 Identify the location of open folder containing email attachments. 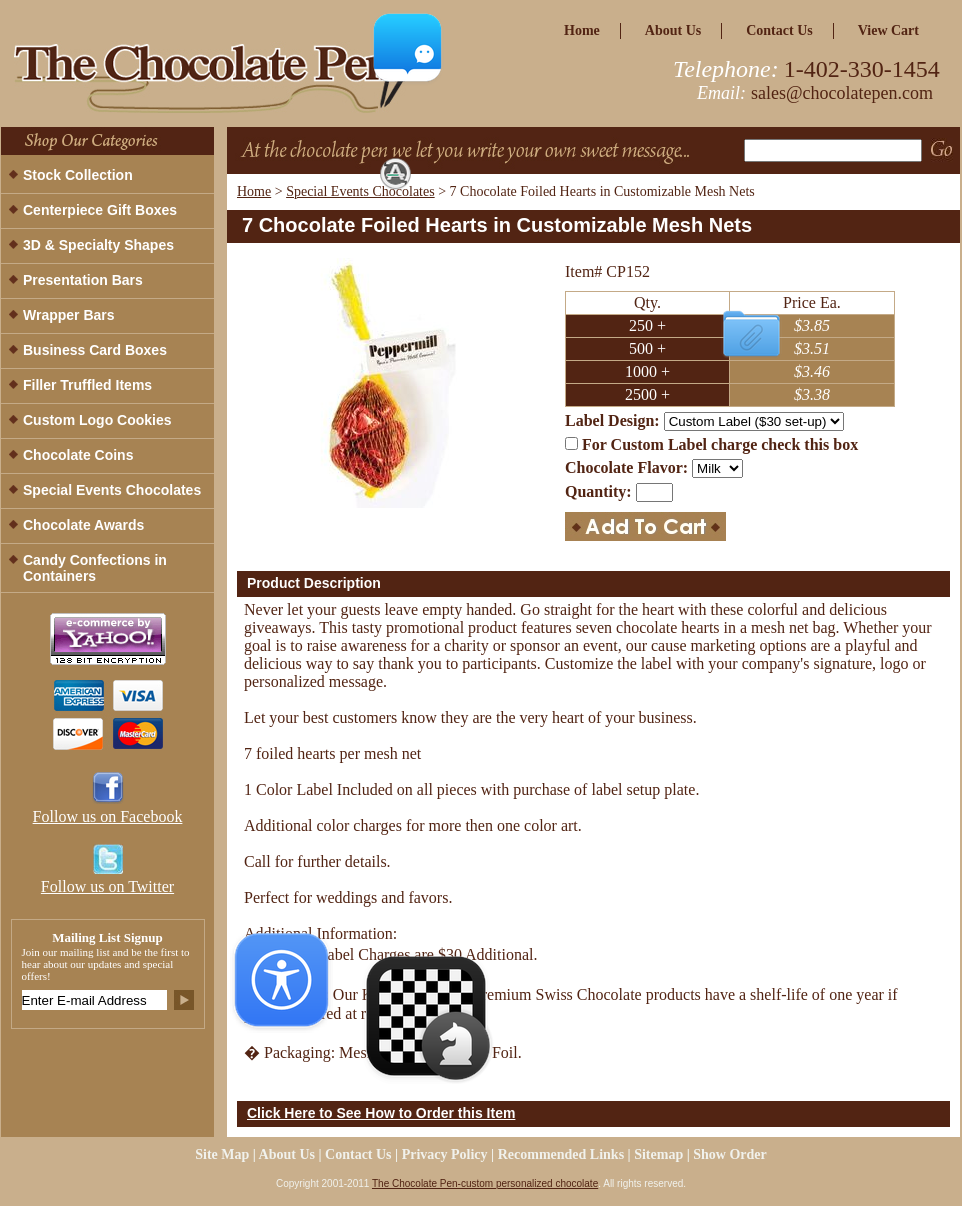
(751, 333).